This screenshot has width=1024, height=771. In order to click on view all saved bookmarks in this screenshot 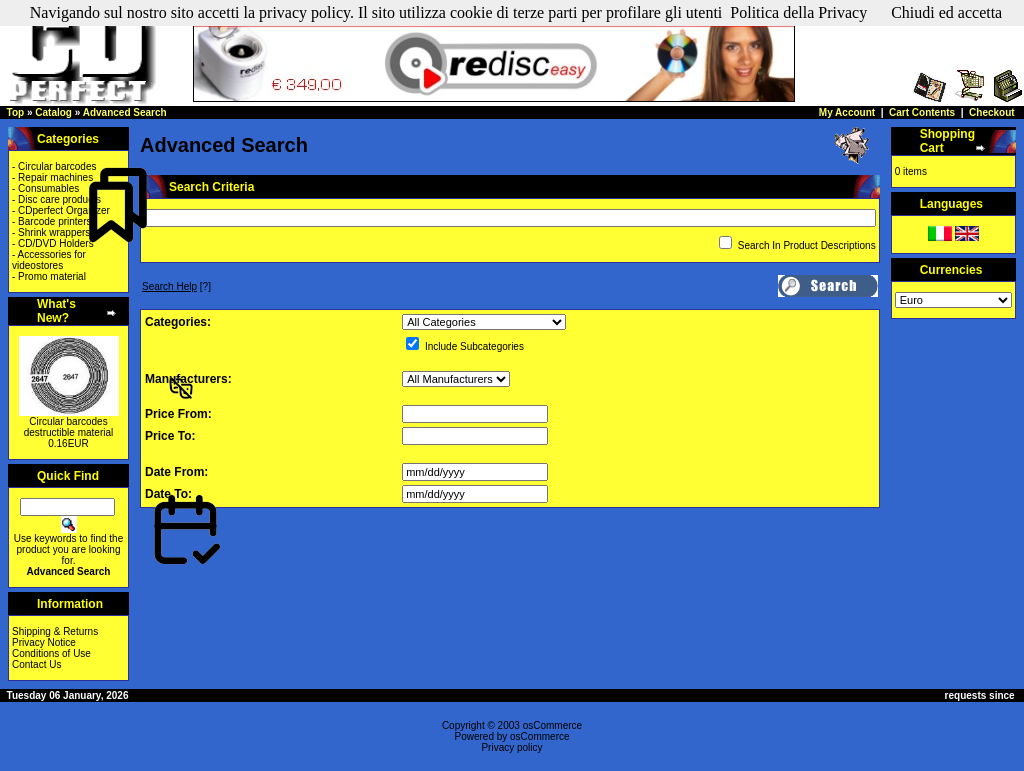, I will do `click(118, 205)`.